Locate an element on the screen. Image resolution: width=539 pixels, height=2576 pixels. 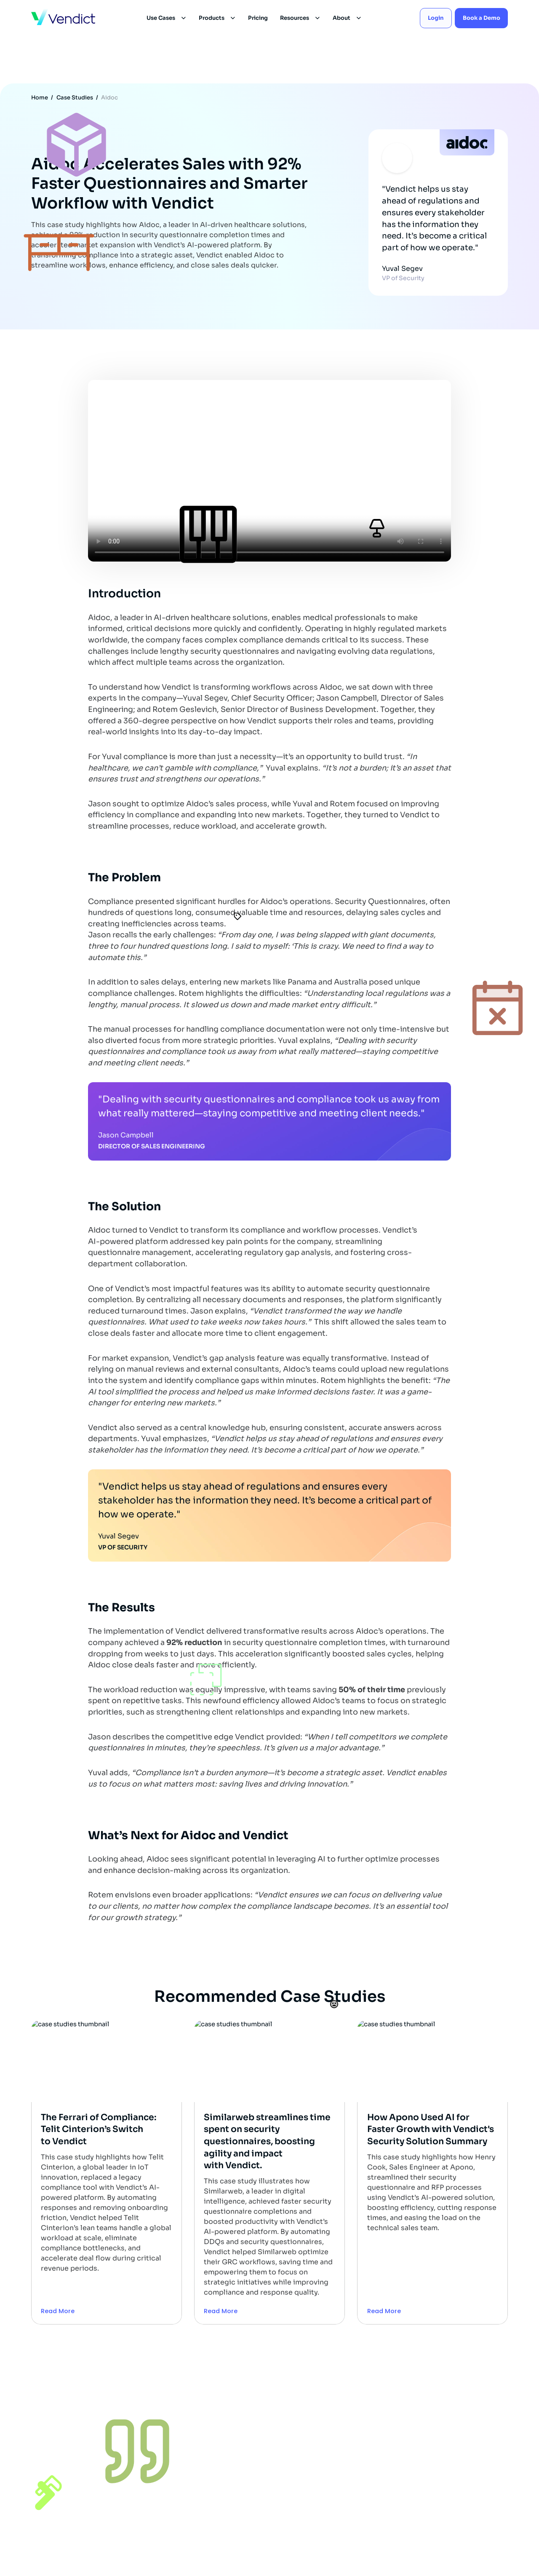
view or manage tags is located at coordinates (237, 916).